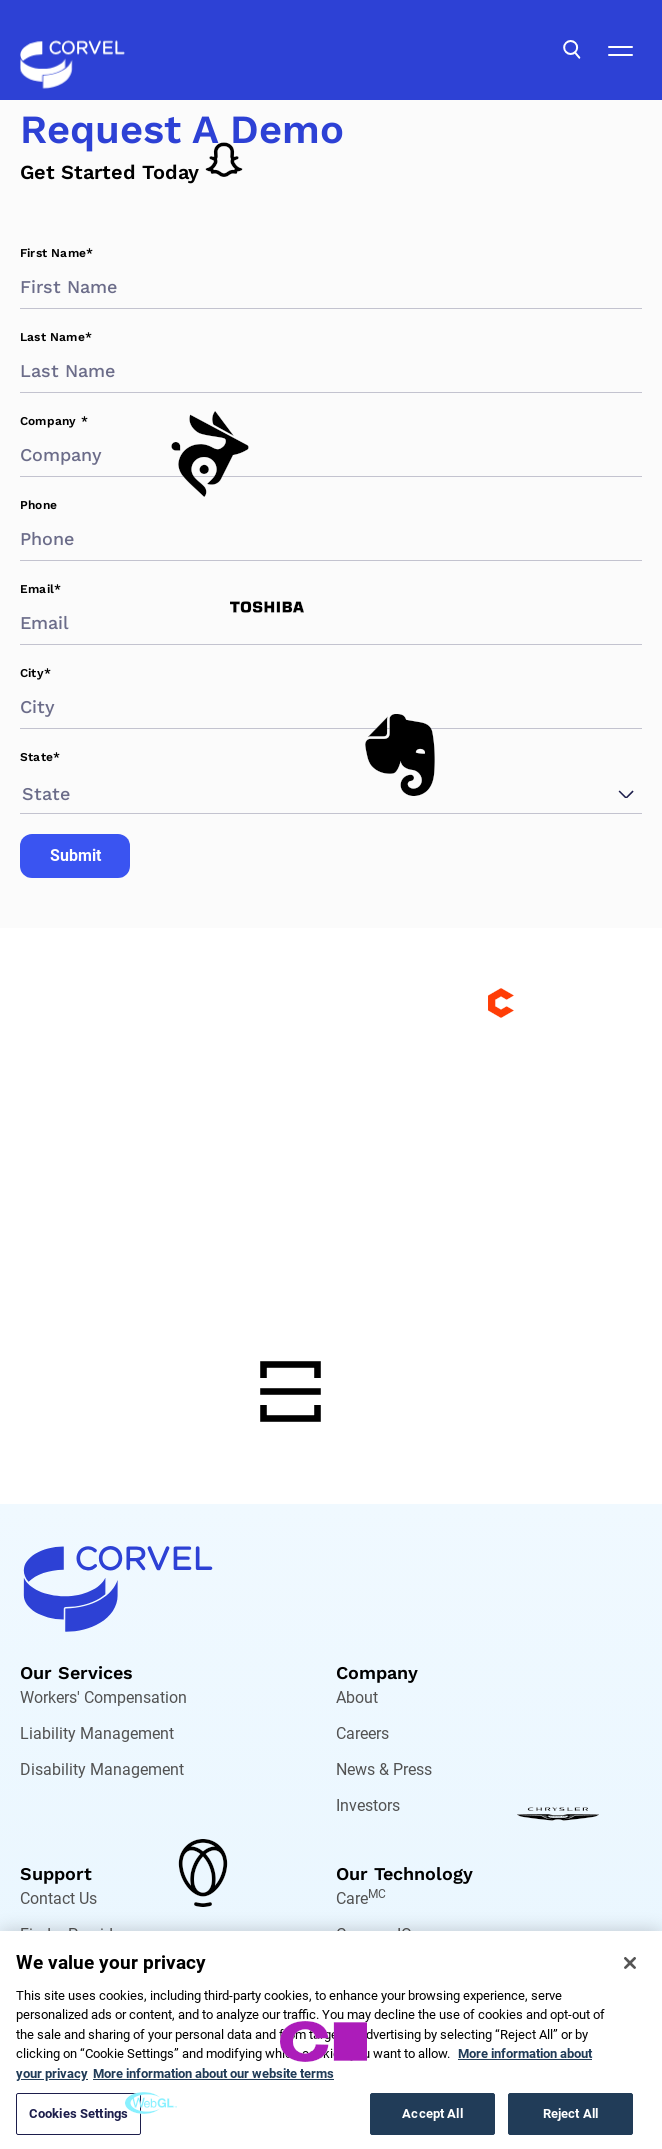 The image size is (662, 2149). Describe the element at coordinates (267, 607) in the screenshot. I see `Toshiba brand logo` at that location.